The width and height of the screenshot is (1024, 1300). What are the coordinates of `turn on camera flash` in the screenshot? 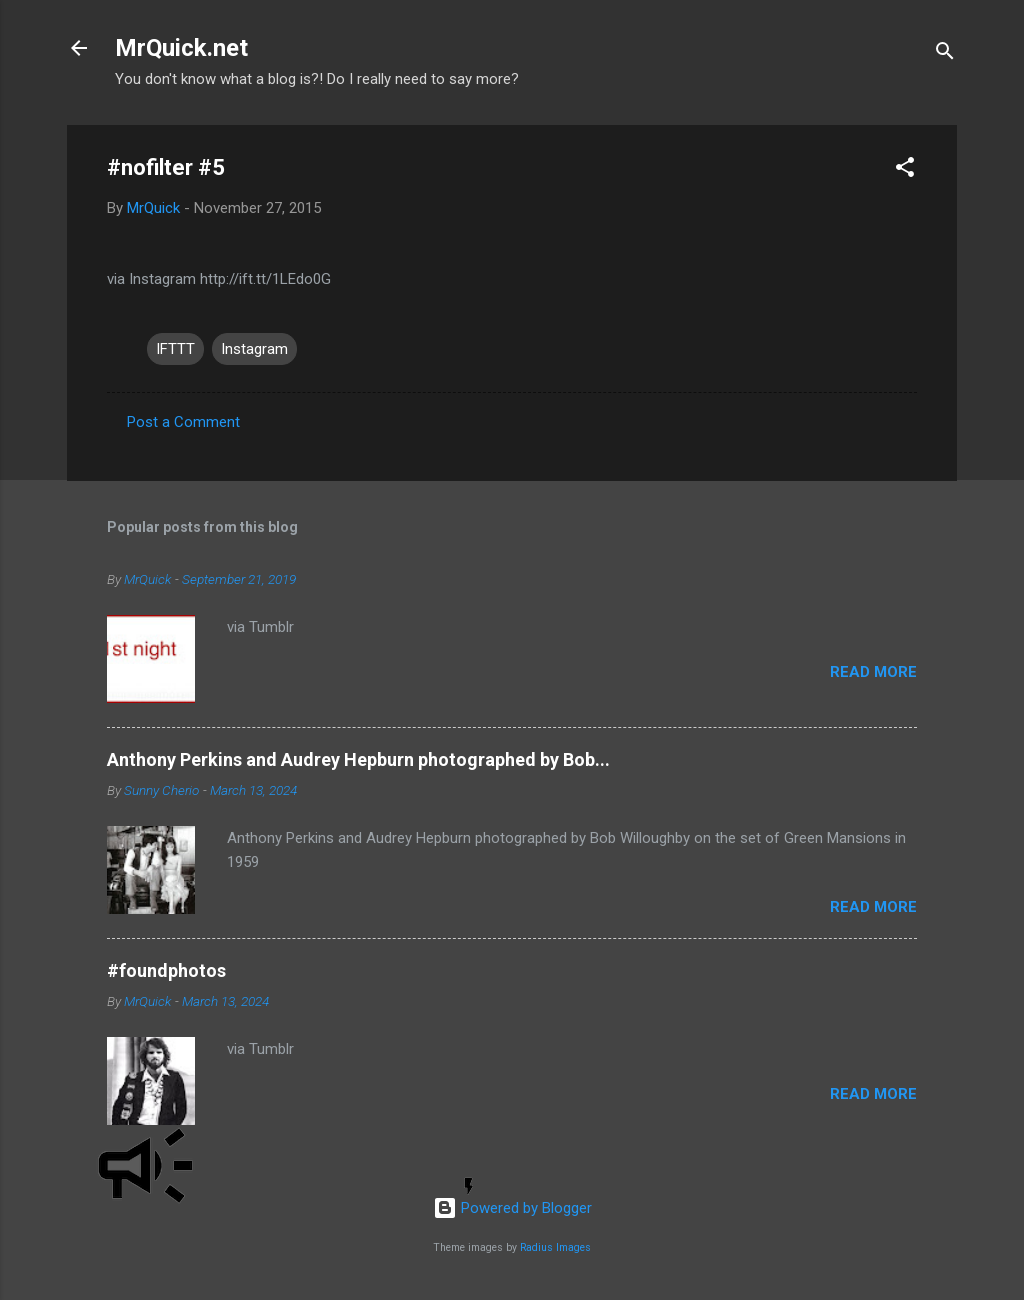 It's located at (469, 1187).